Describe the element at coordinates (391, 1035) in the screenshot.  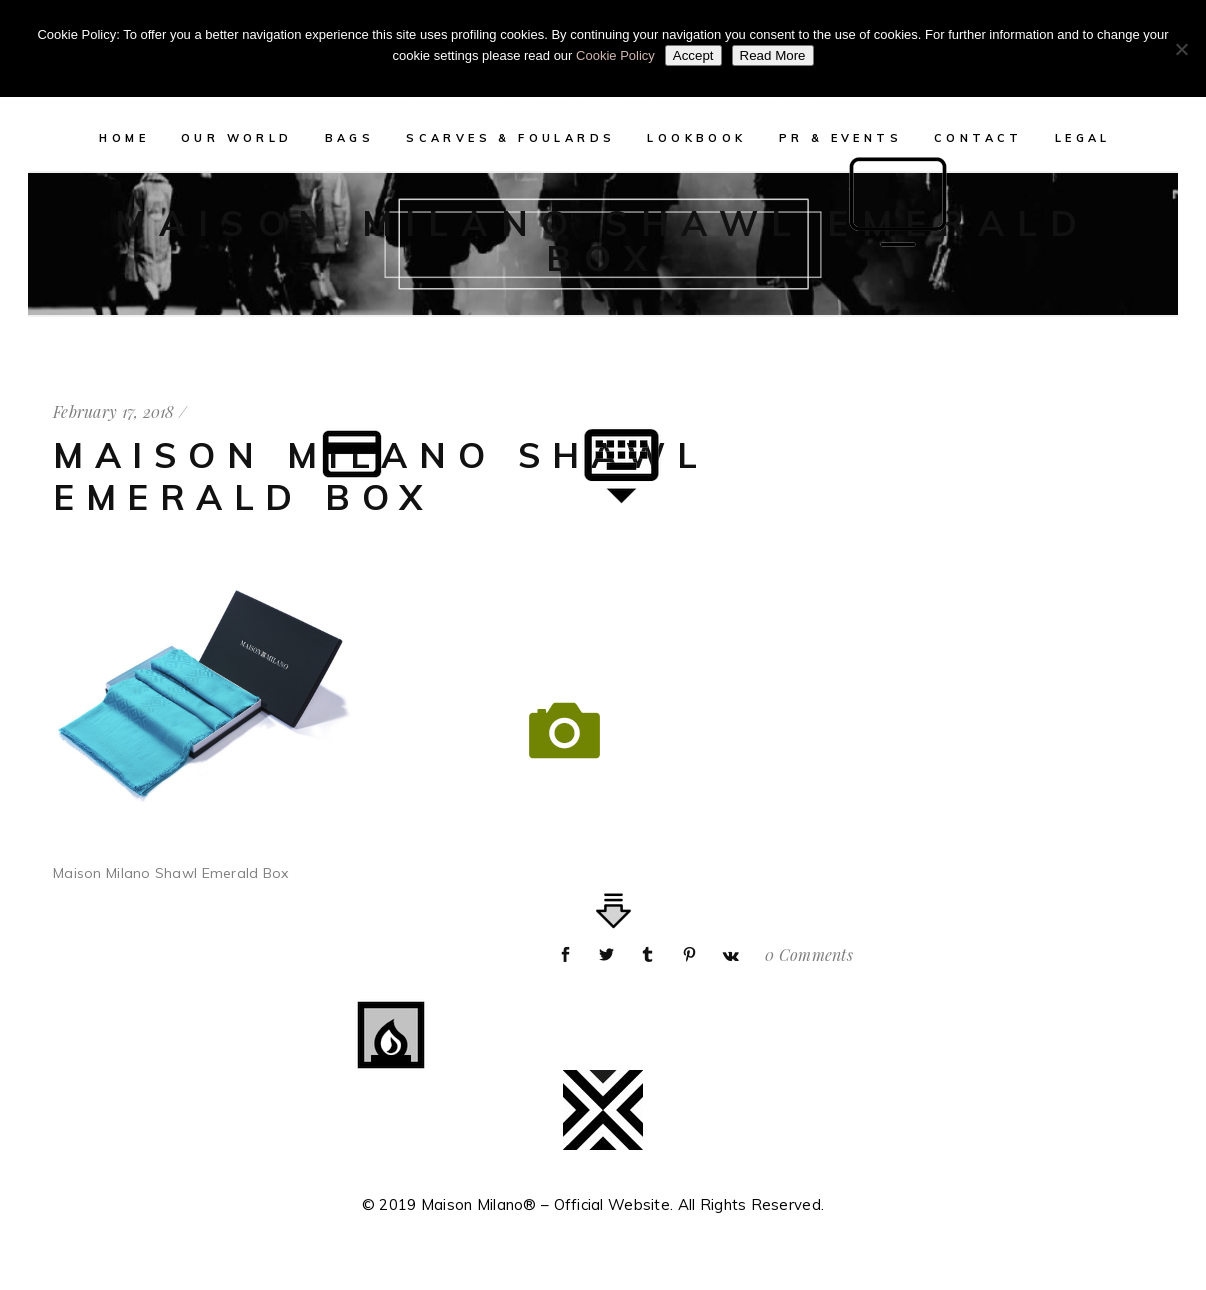
I see `access home or living room controls` at that location.